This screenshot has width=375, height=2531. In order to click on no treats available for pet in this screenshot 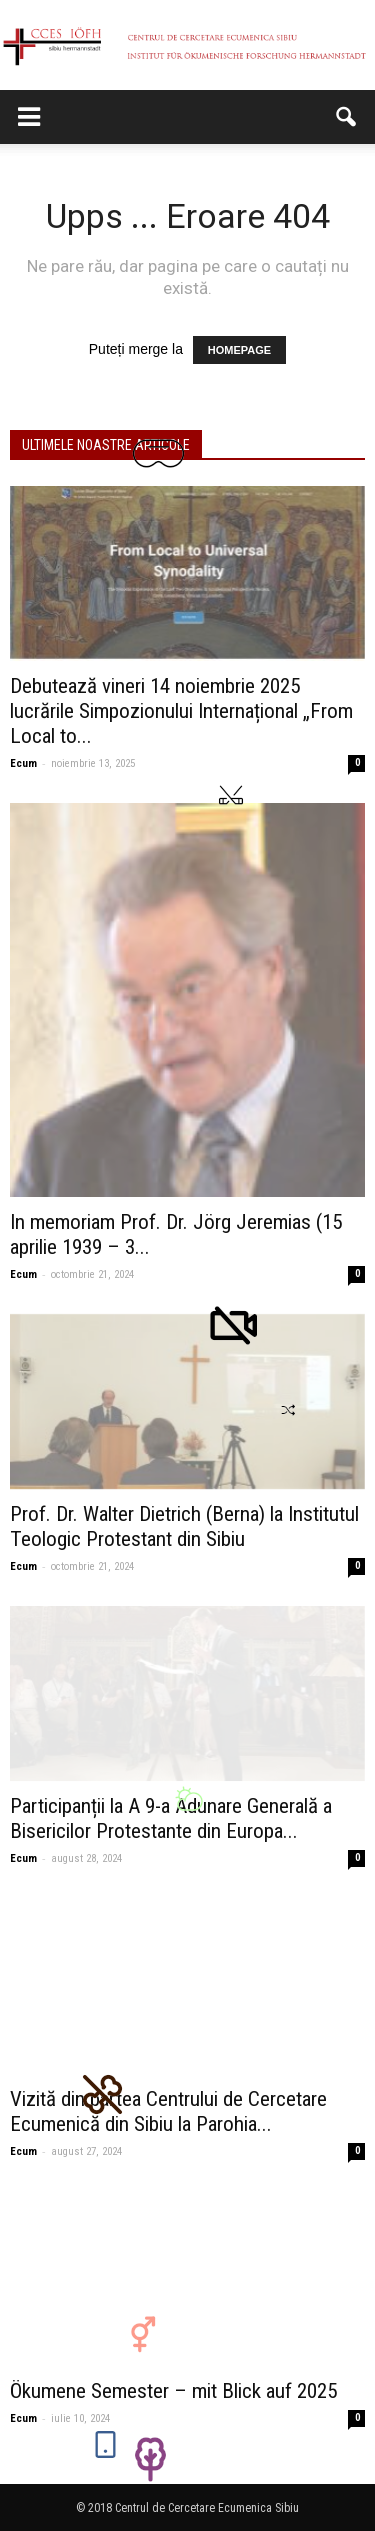, I will do `click(102, 2094)`.